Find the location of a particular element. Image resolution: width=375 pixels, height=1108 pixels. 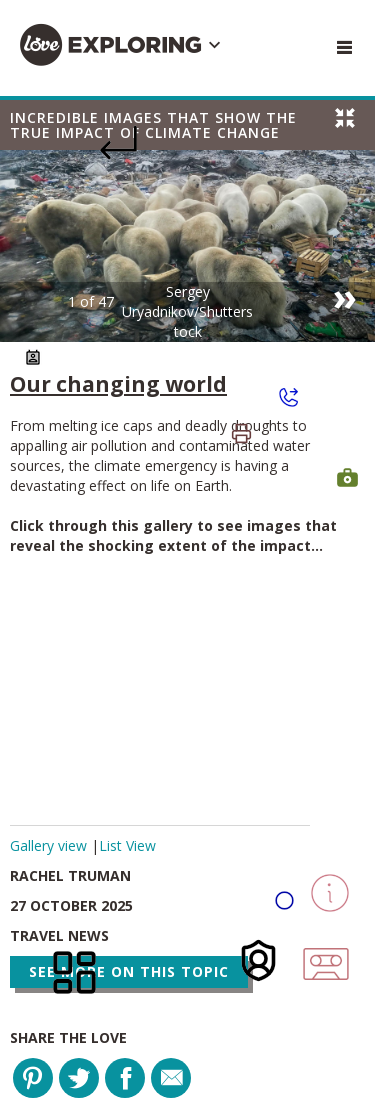

open dashboard view is located at coordinates (74, 972).